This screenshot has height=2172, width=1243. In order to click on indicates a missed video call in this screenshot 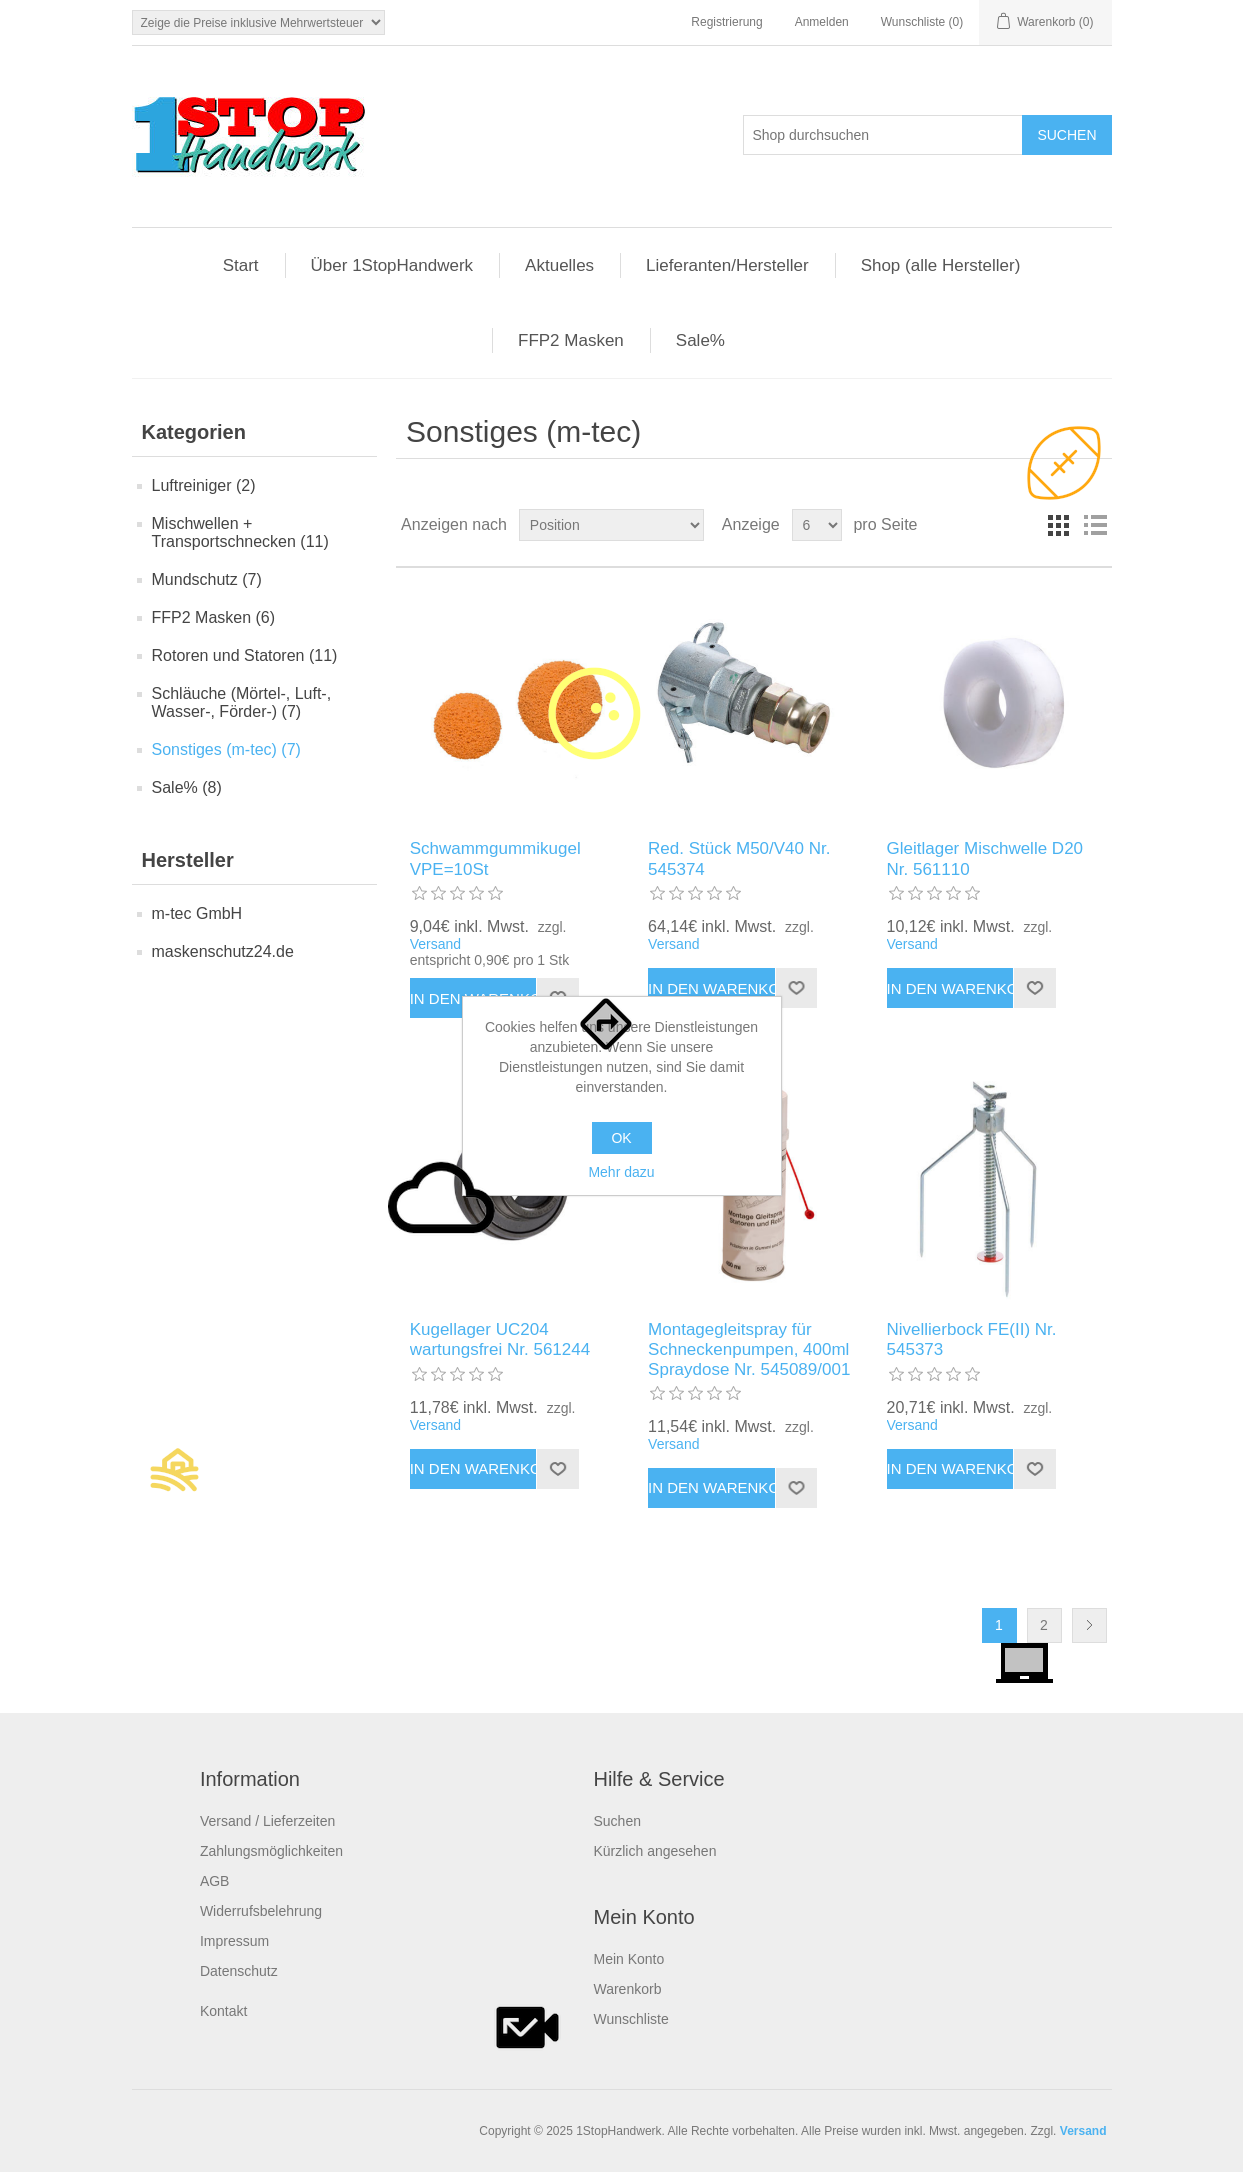, I will do `click(527, 2027)`.